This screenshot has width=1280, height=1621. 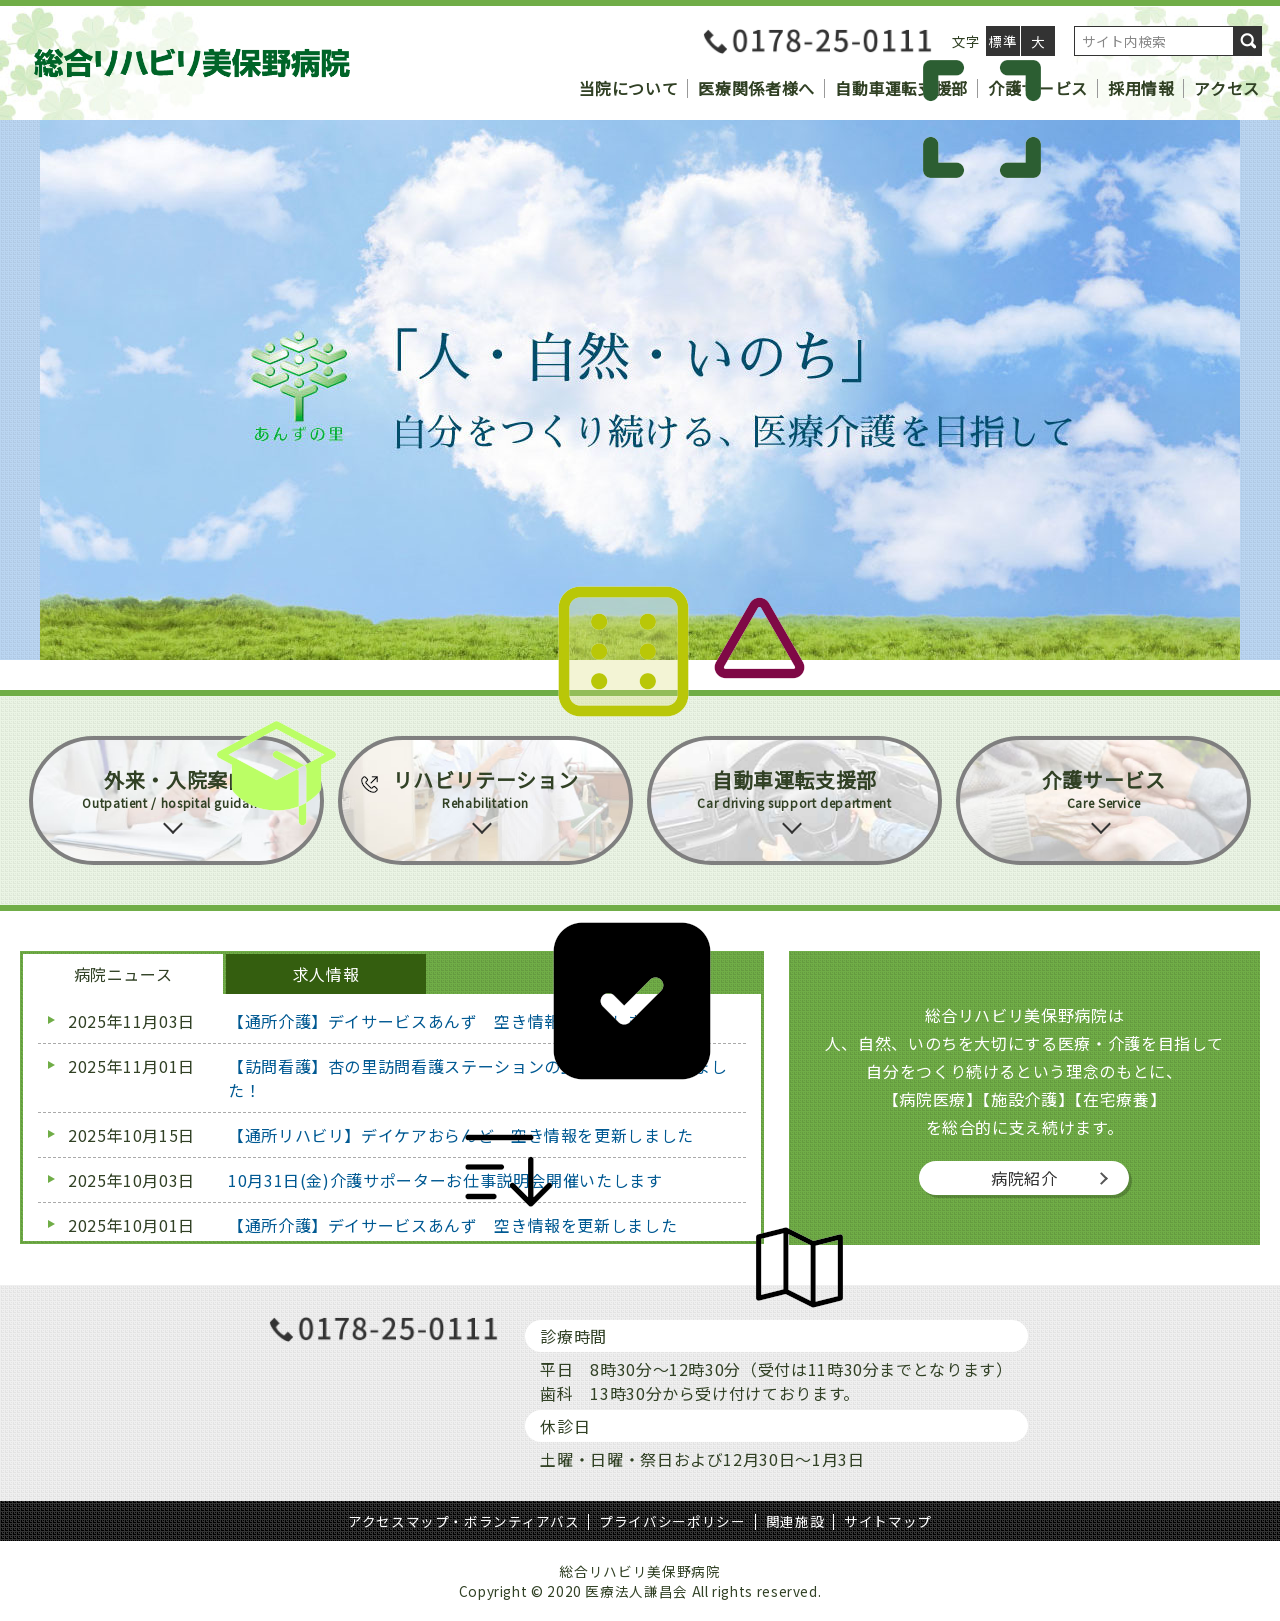 I want to click on expand to fullscreen mode, so click(x=982, y=119).